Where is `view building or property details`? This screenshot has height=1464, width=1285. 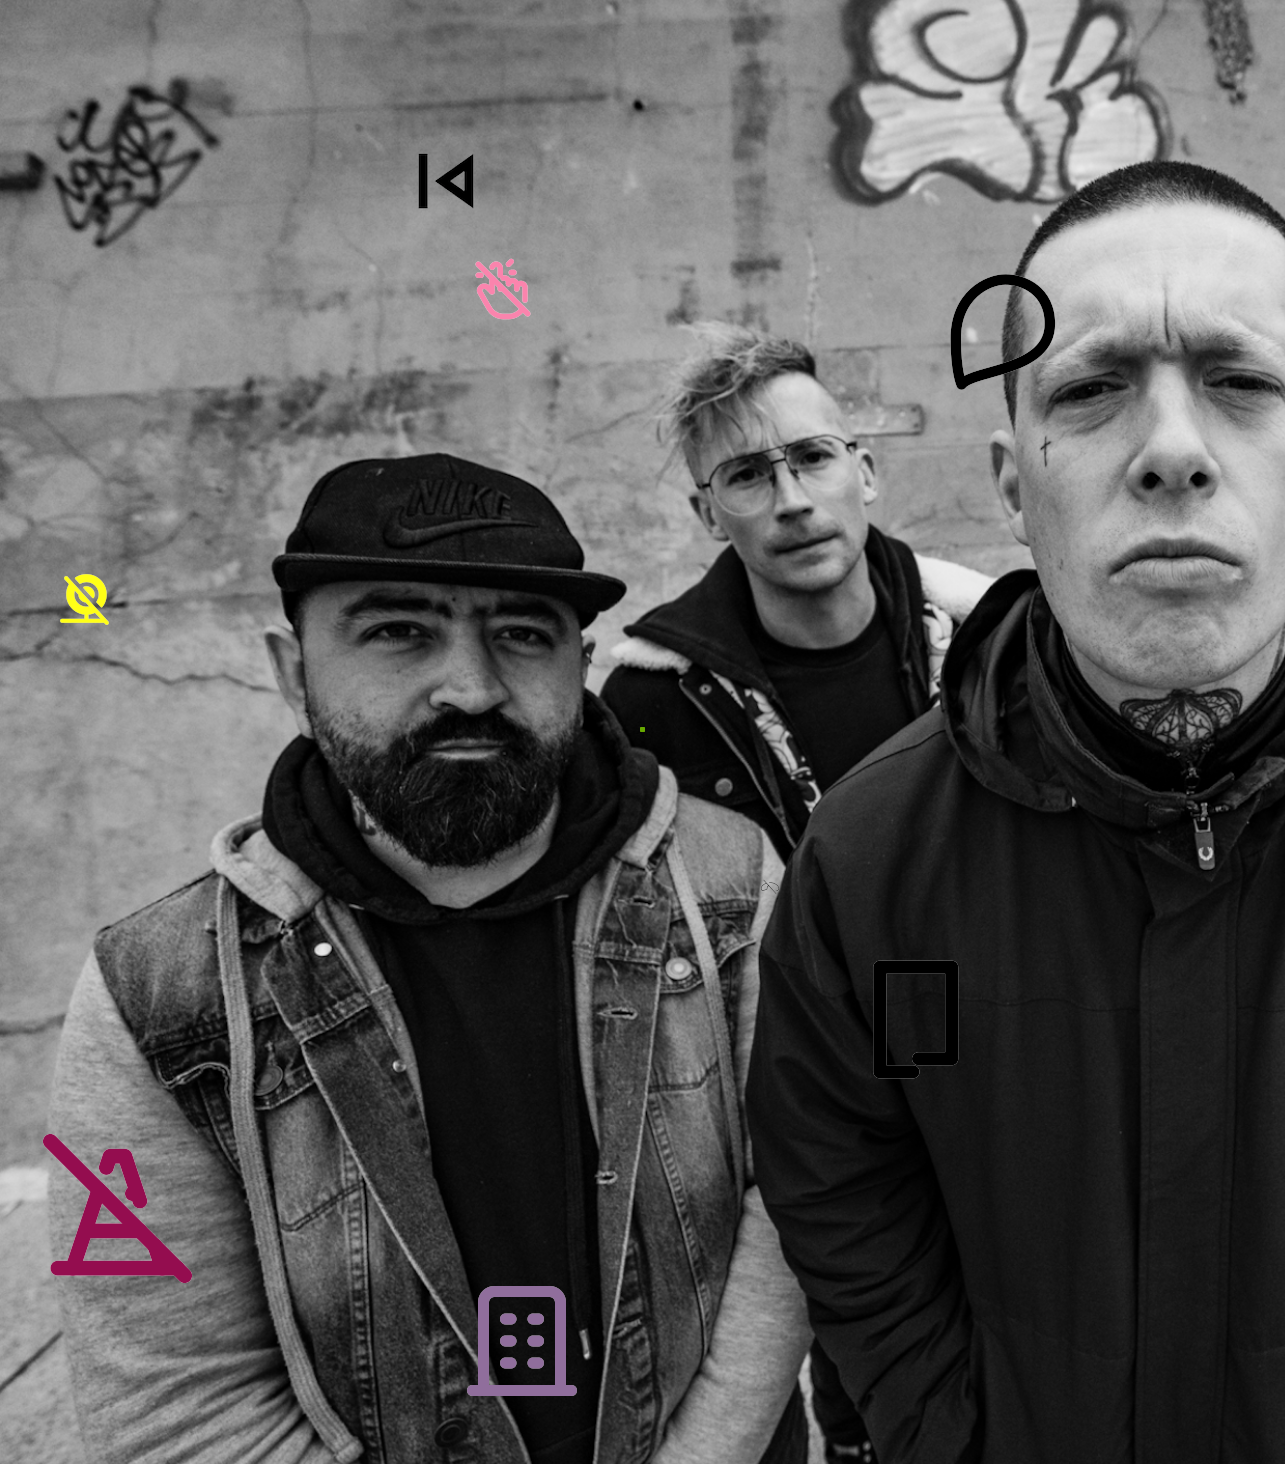 view building or property details is located at coordinates (522, 1341).